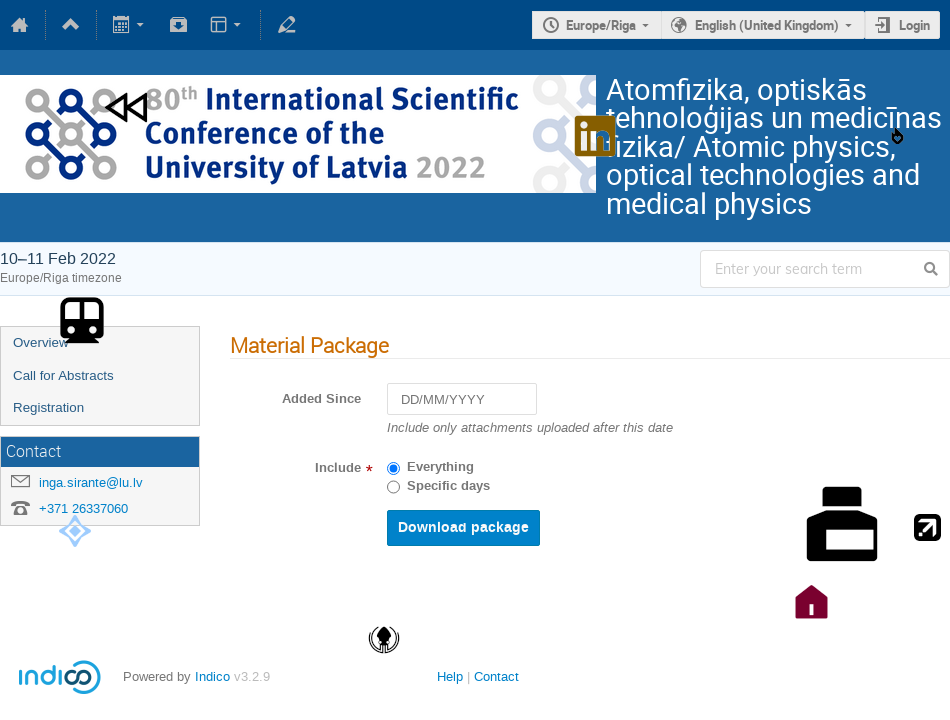 The height and width of the screenshot is (720, 950). What do you see at coordinates (897, 135) in the screenshot?
I see `visit fandom wiki website` at bounding box center [897, 135].